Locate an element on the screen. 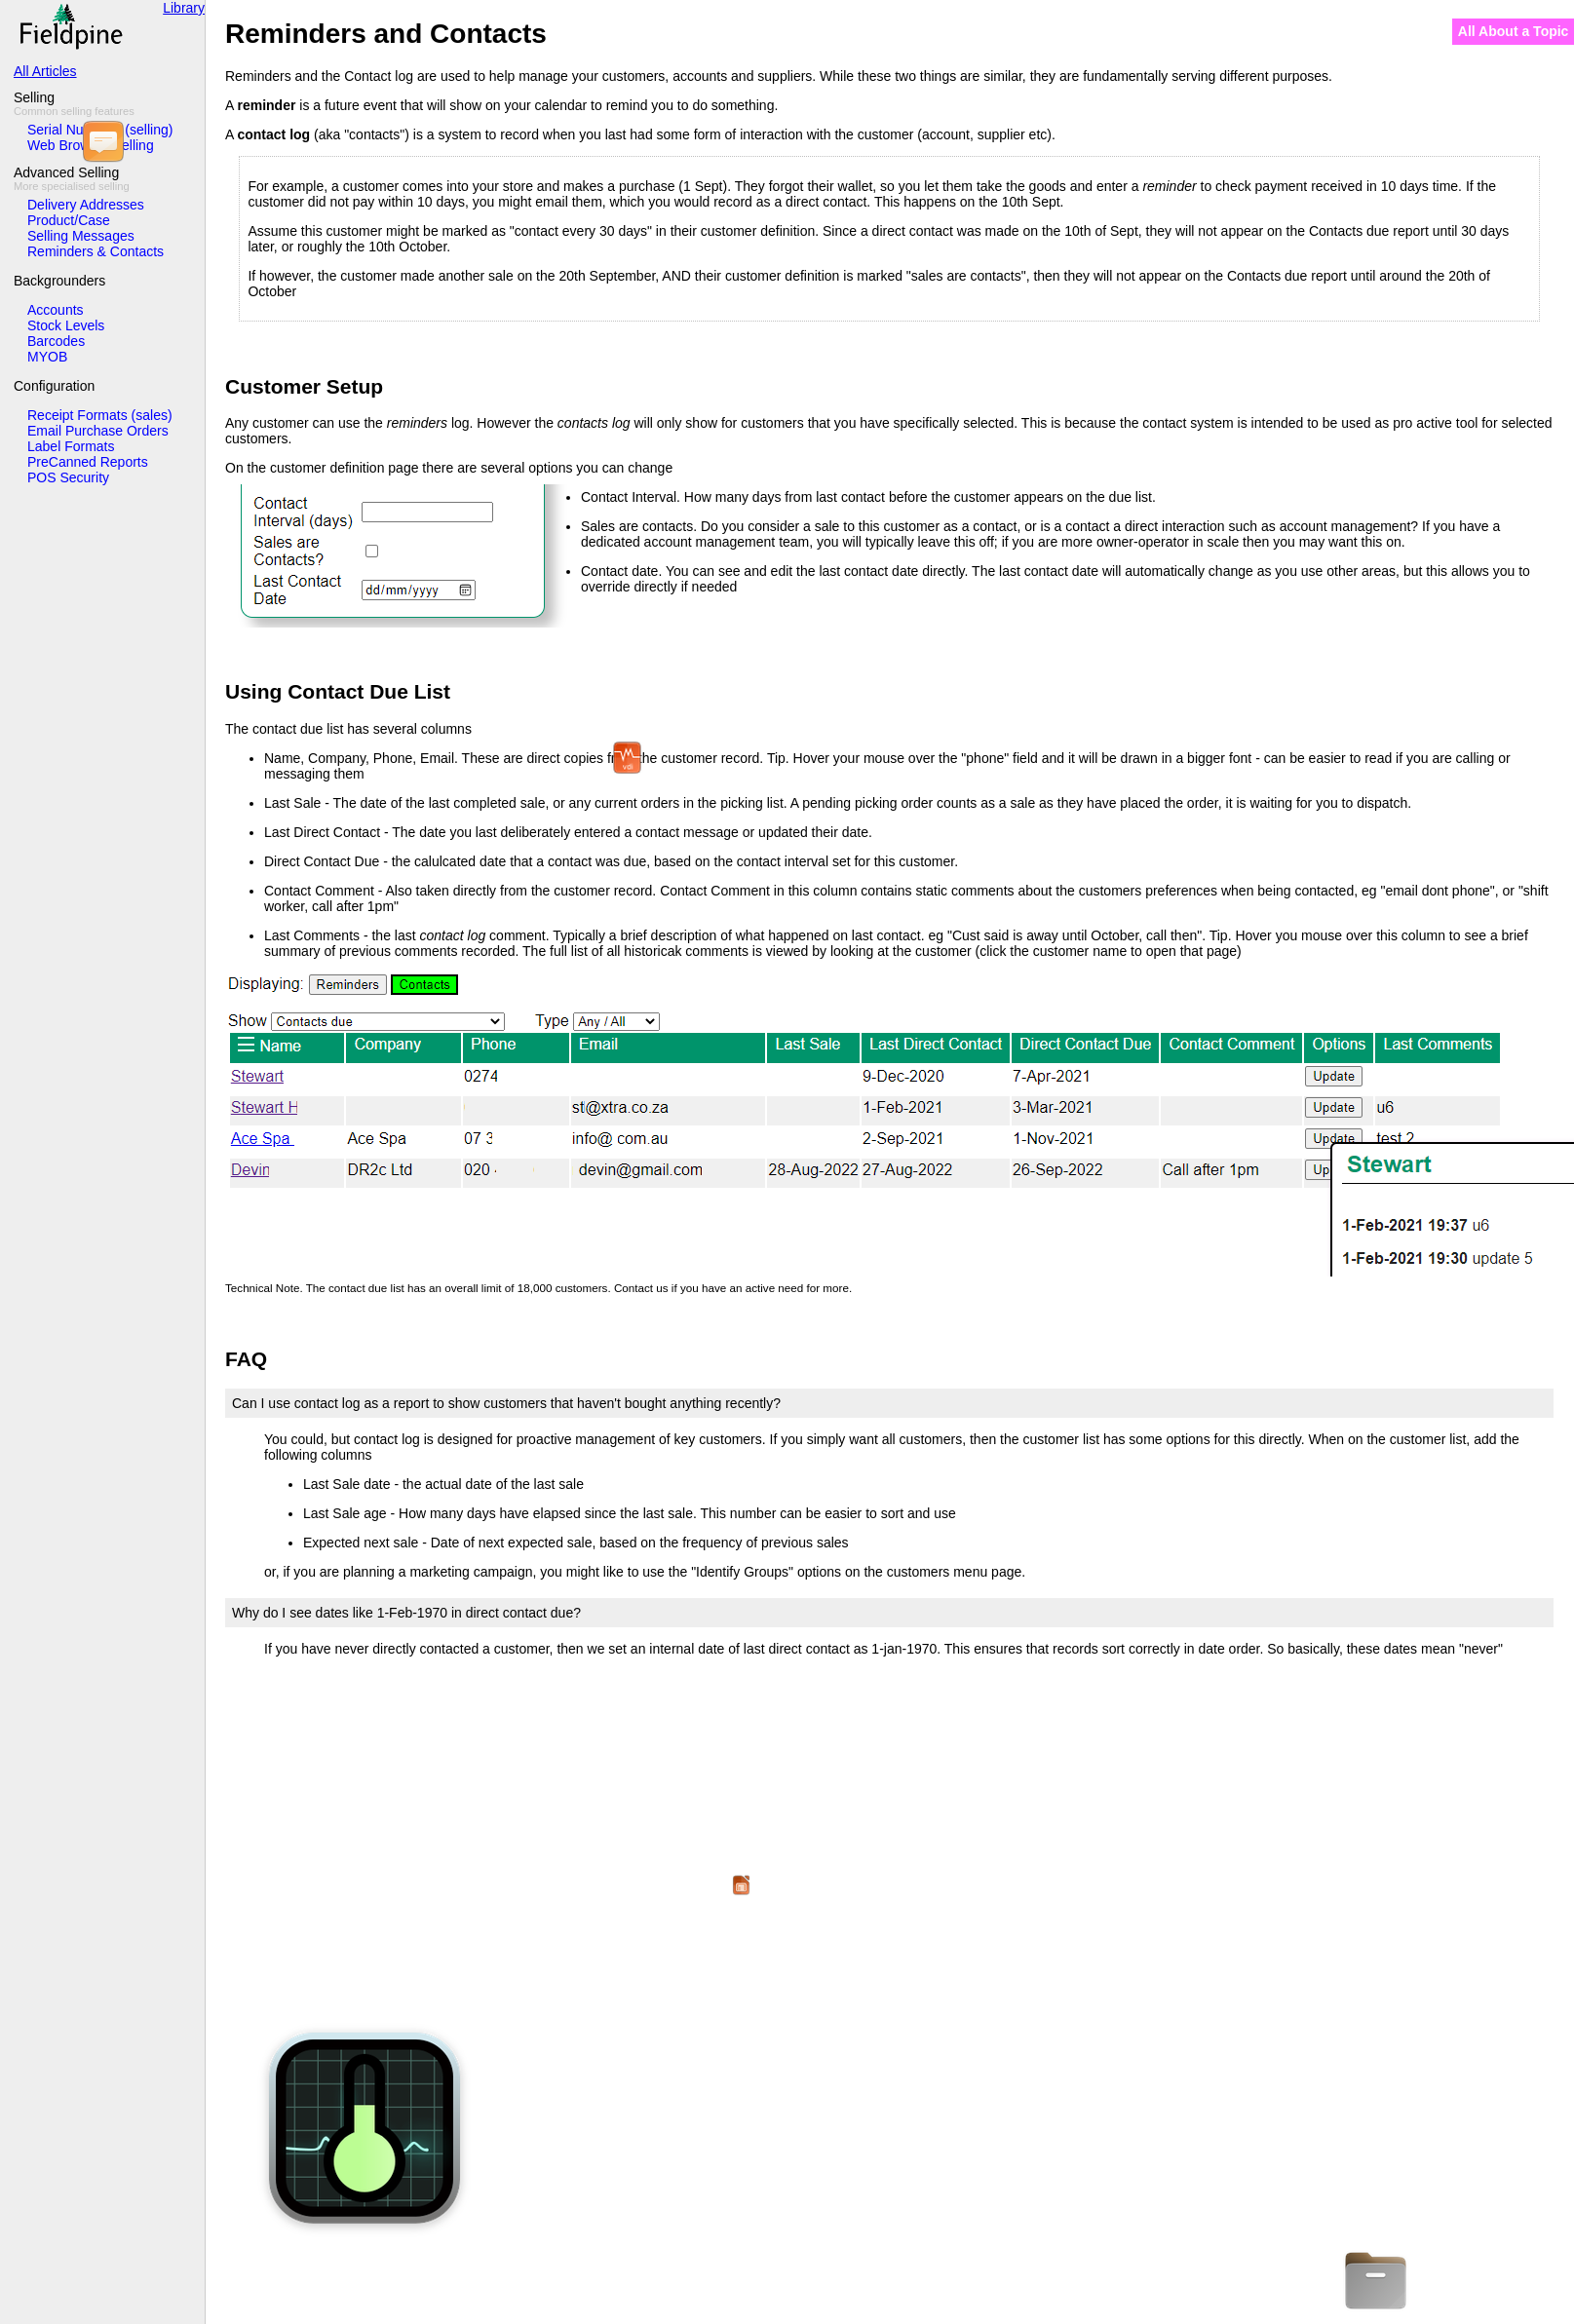 The height and width of the screenshot is (2324, 1574). open empathy messaging app is located at coordinates (103, 141).